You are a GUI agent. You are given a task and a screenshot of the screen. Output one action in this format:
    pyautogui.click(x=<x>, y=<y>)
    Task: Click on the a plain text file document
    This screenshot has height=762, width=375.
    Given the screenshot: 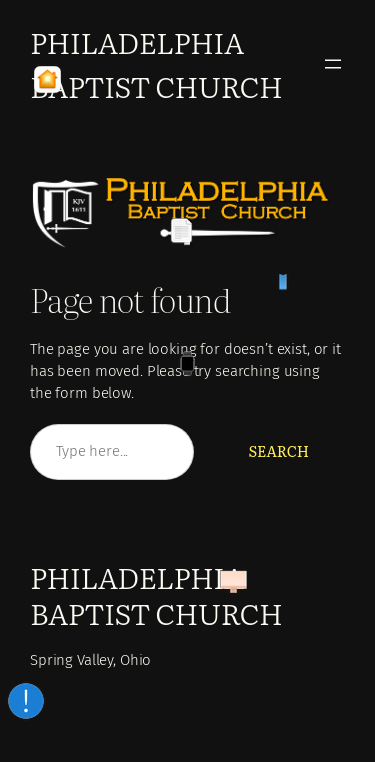 What is the action you would take?
    pyautogui.click(x=181, y=230)
    